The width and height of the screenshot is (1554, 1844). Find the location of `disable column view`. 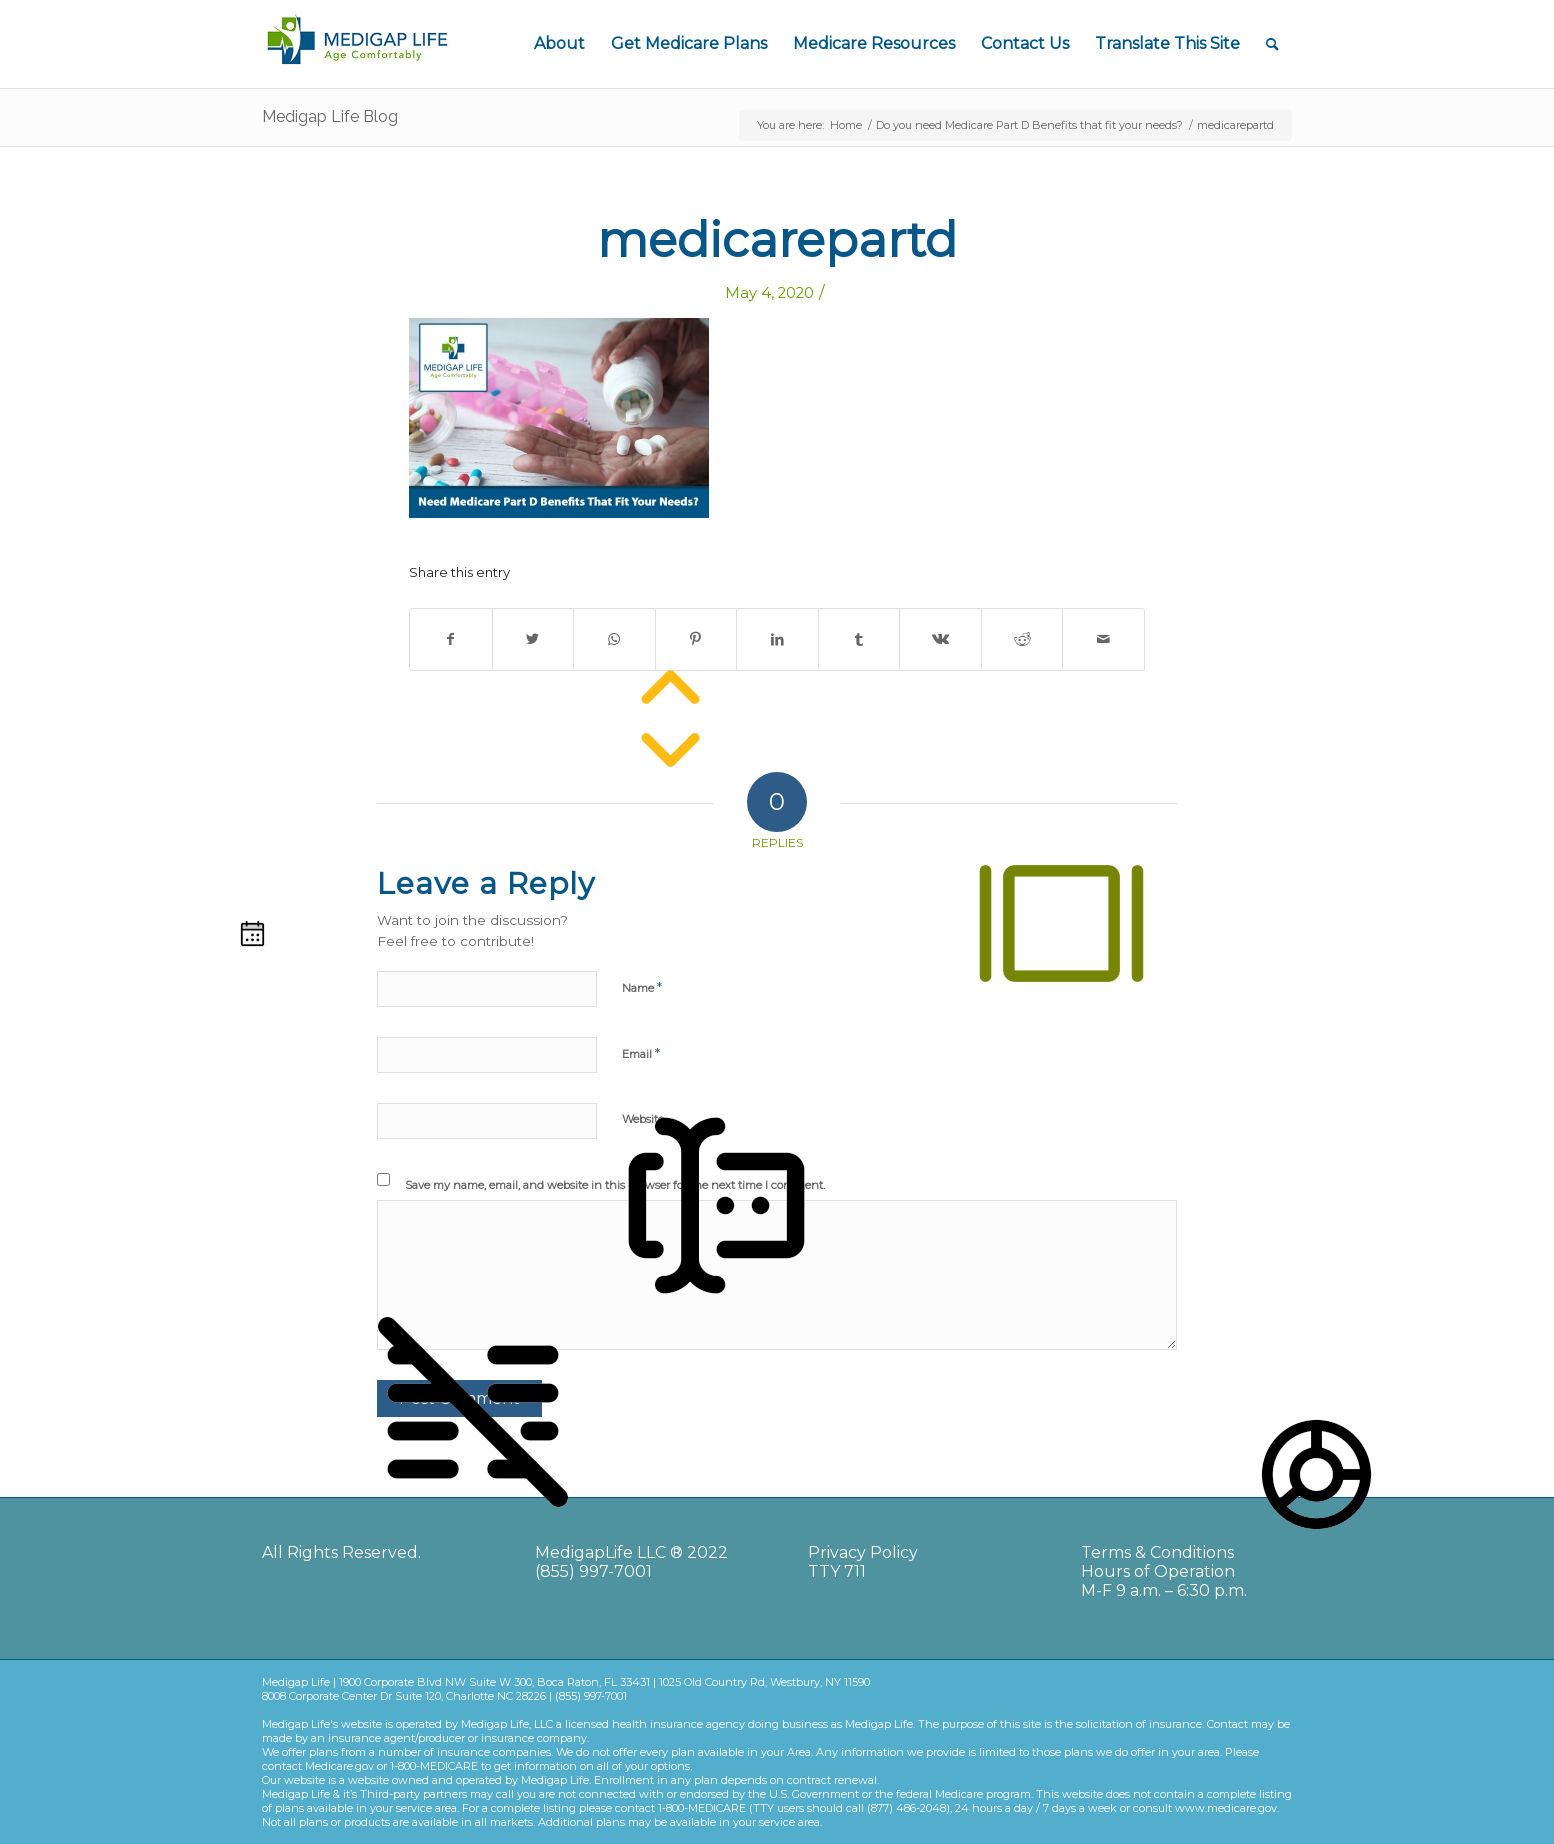

disable column view is located at coordinates (473, 1412).